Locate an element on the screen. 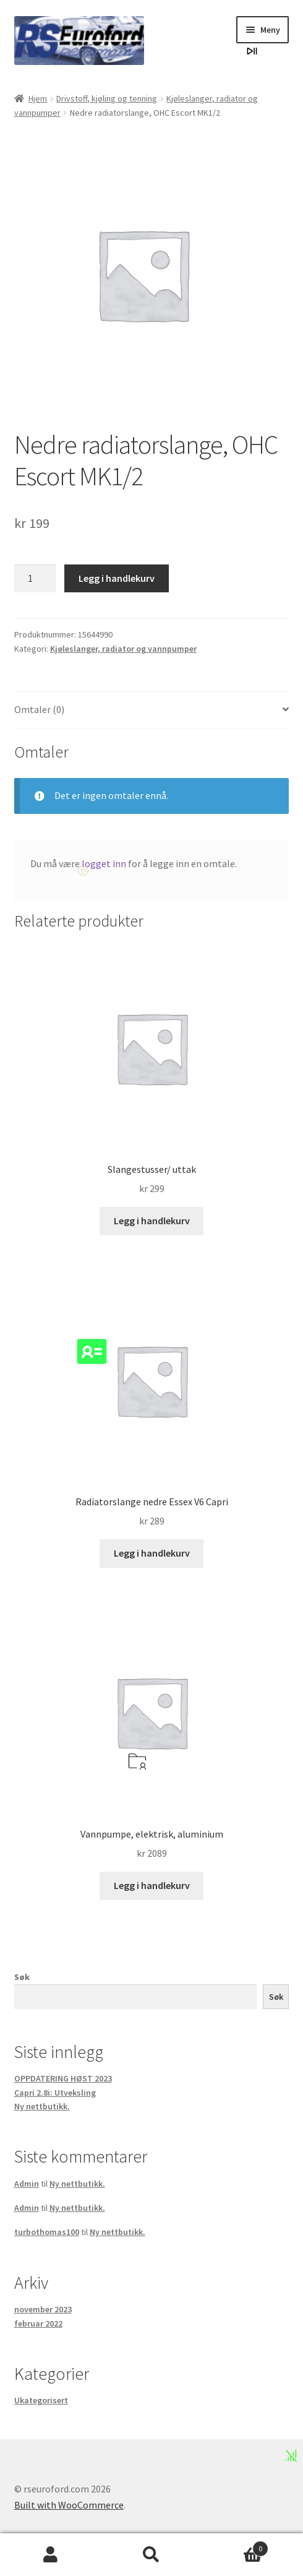  toggle between play and pause for media playback is located at coordinates (252, 51).